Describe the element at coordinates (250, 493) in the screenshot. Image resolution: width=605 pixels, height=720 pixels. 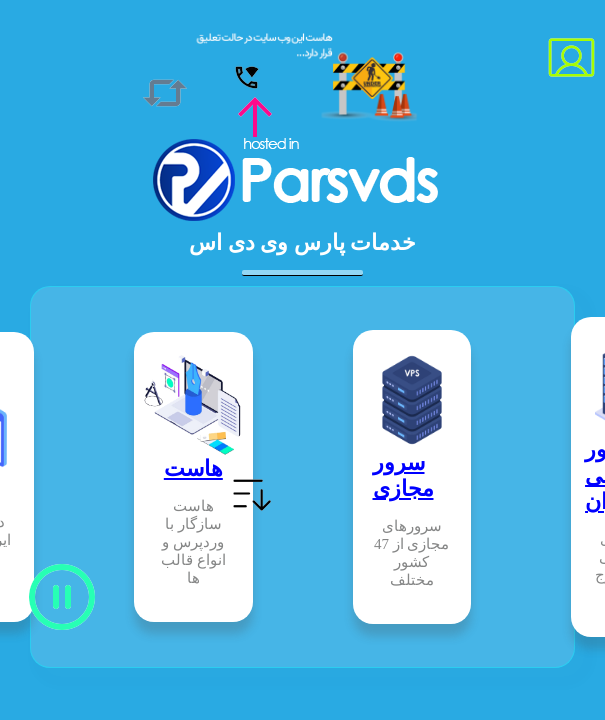
I see `sort items in ascending order` at that location.